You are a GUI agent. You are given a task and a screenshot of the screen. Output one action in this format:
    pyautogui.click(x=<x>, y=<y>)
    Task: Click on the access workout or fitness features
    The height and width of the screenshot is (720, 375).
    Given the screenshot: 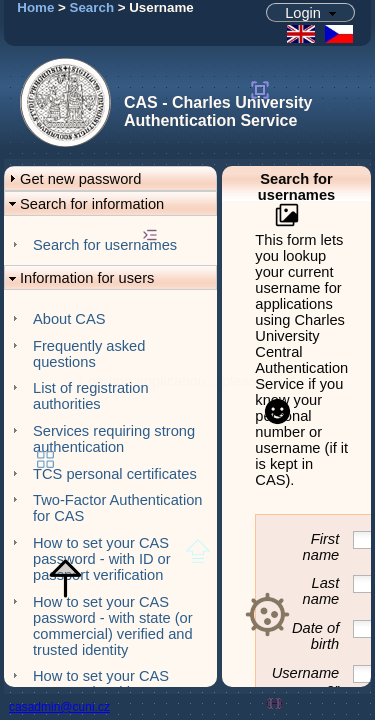 What is the action you would take?
    pyautogui.click(x=274, y=703)
    